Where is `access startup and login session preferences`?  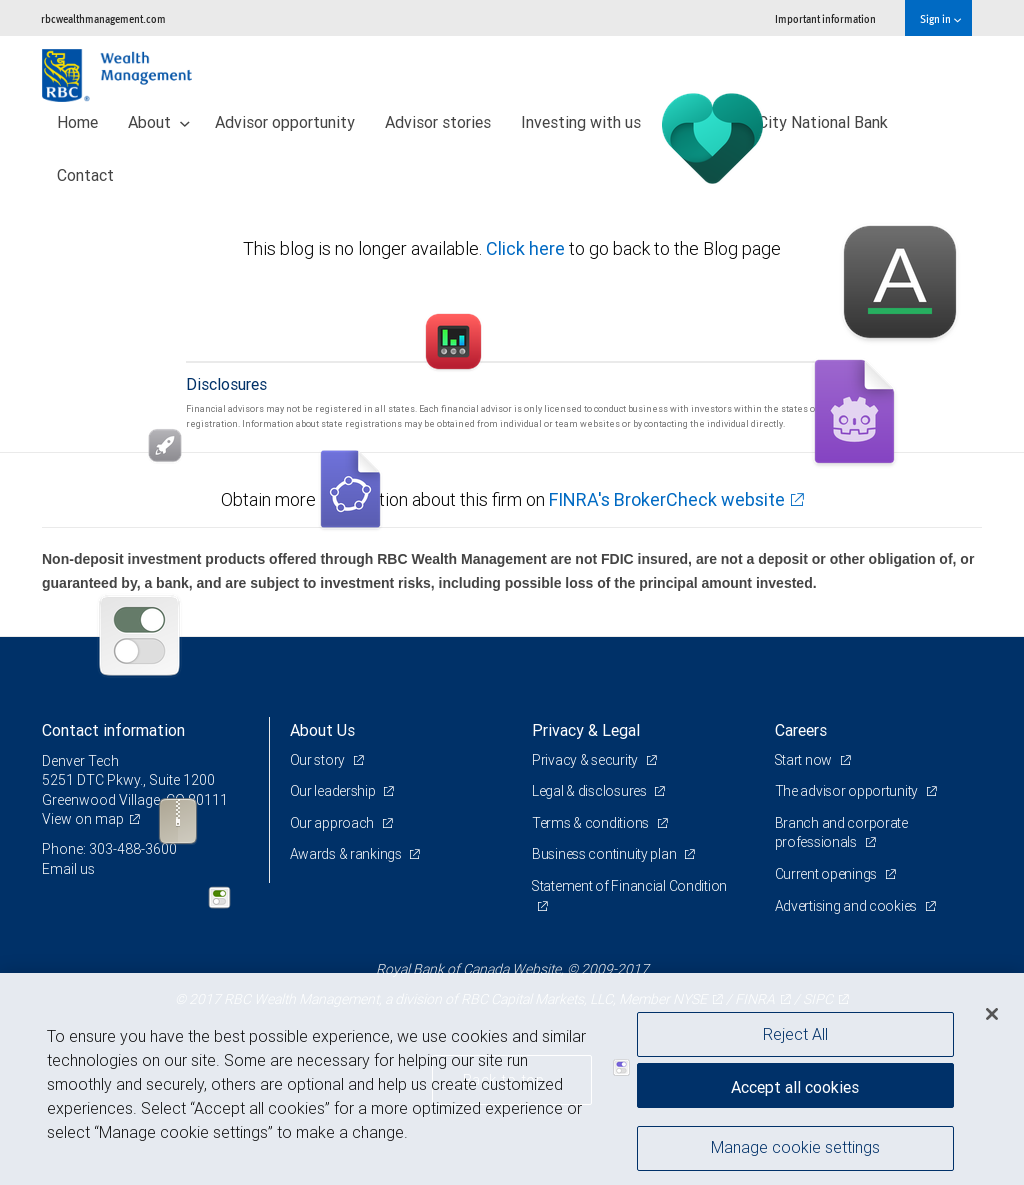 access startup and login session preferences is located at coordinates (165, 446).